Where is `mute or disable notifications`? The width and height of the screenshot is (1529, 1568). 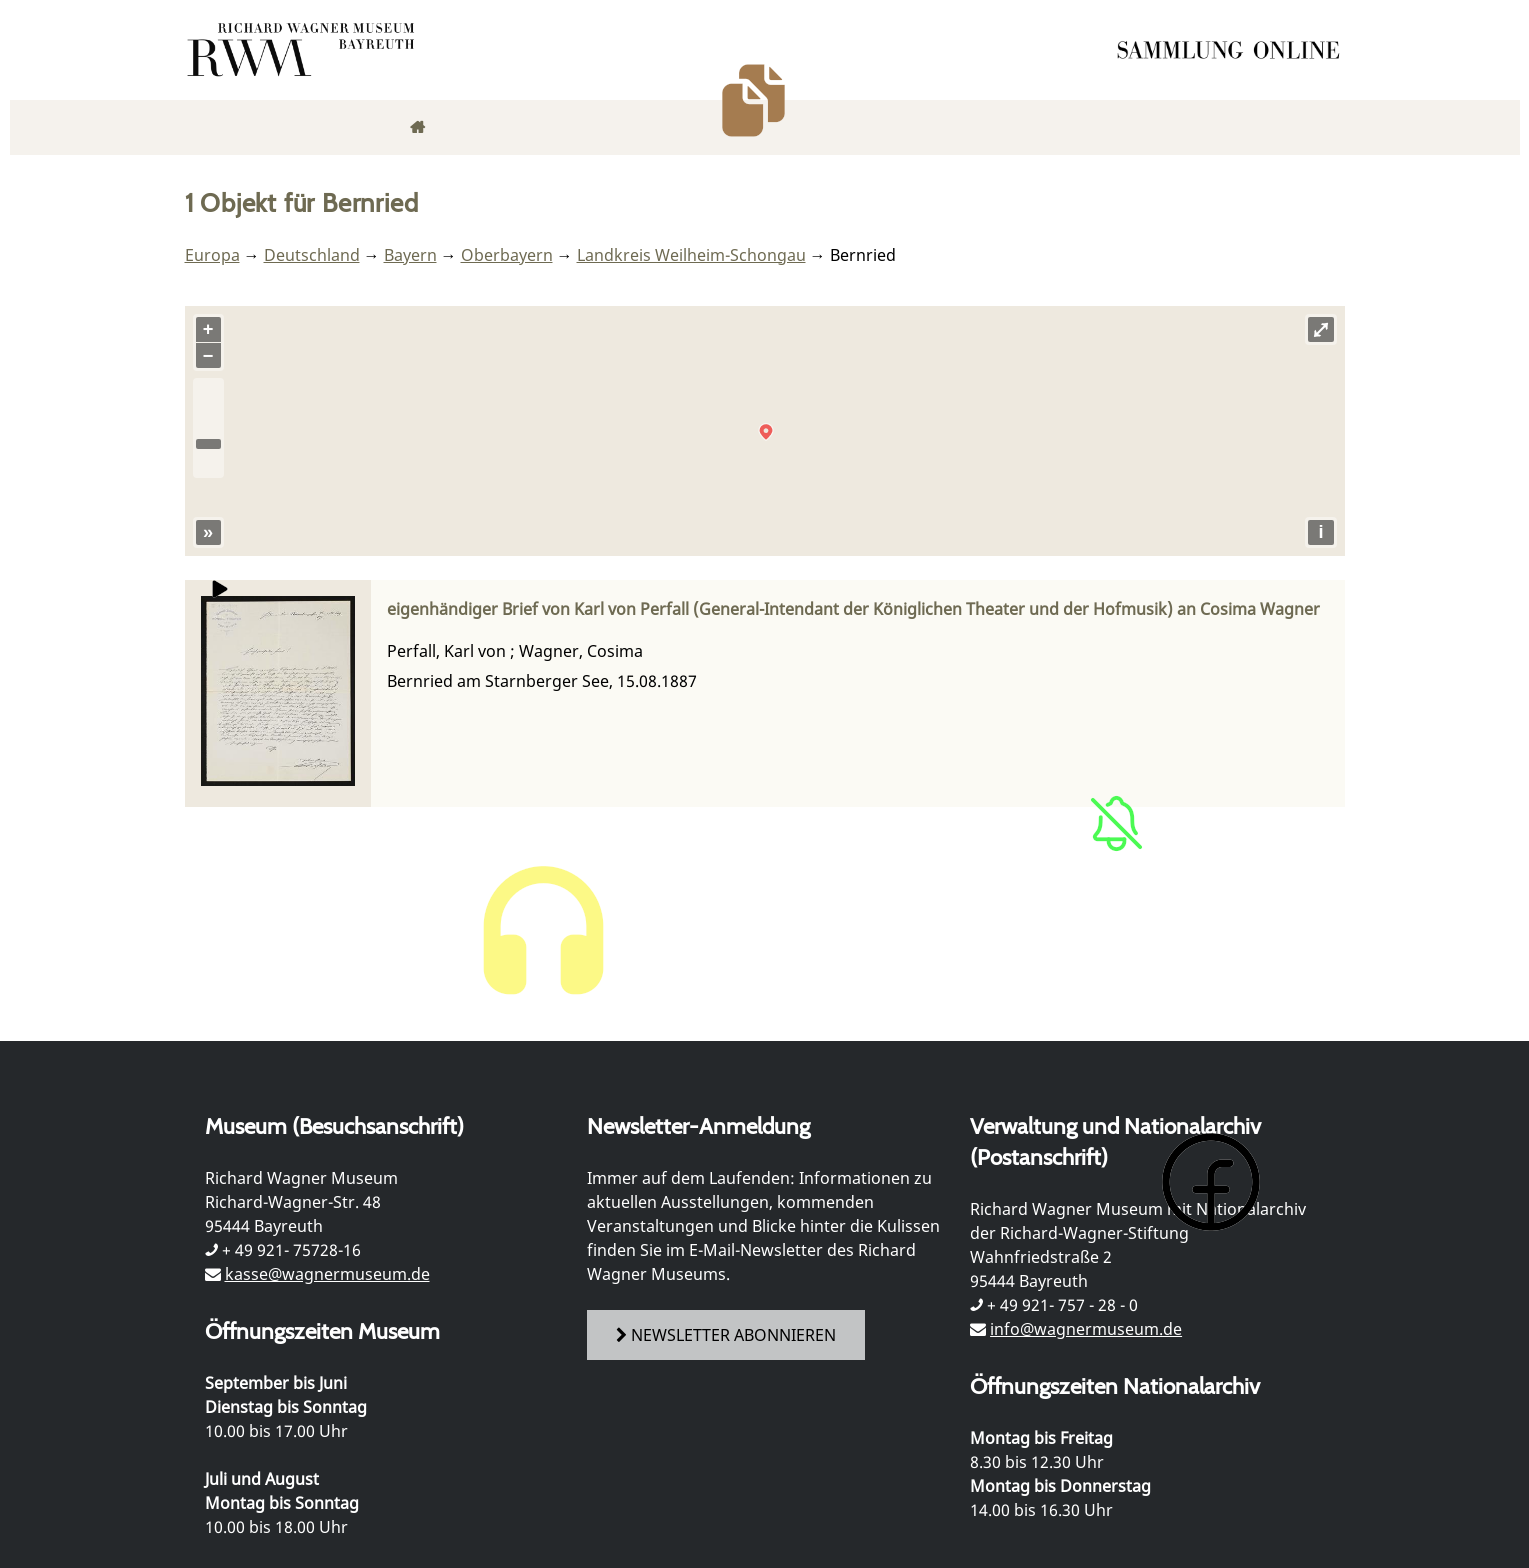 mute or disable notifications is located at coordinates (1116, 823).